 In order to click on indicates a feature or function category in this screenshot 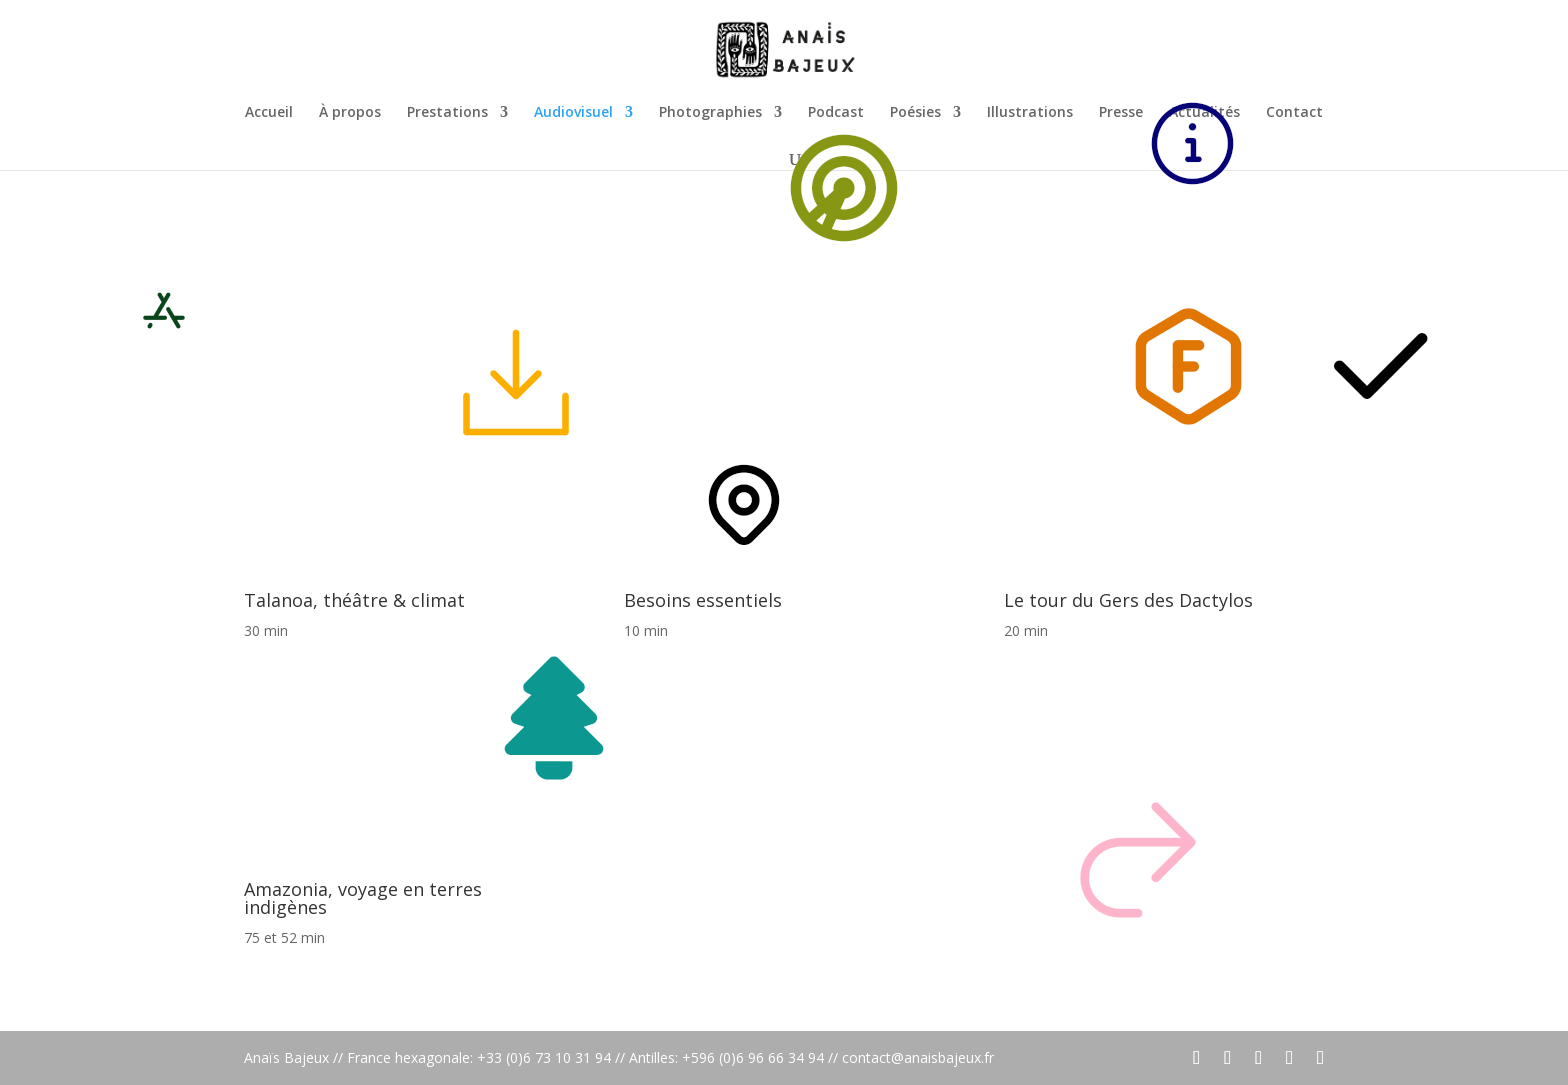, I will do `click(1188, 366)`.